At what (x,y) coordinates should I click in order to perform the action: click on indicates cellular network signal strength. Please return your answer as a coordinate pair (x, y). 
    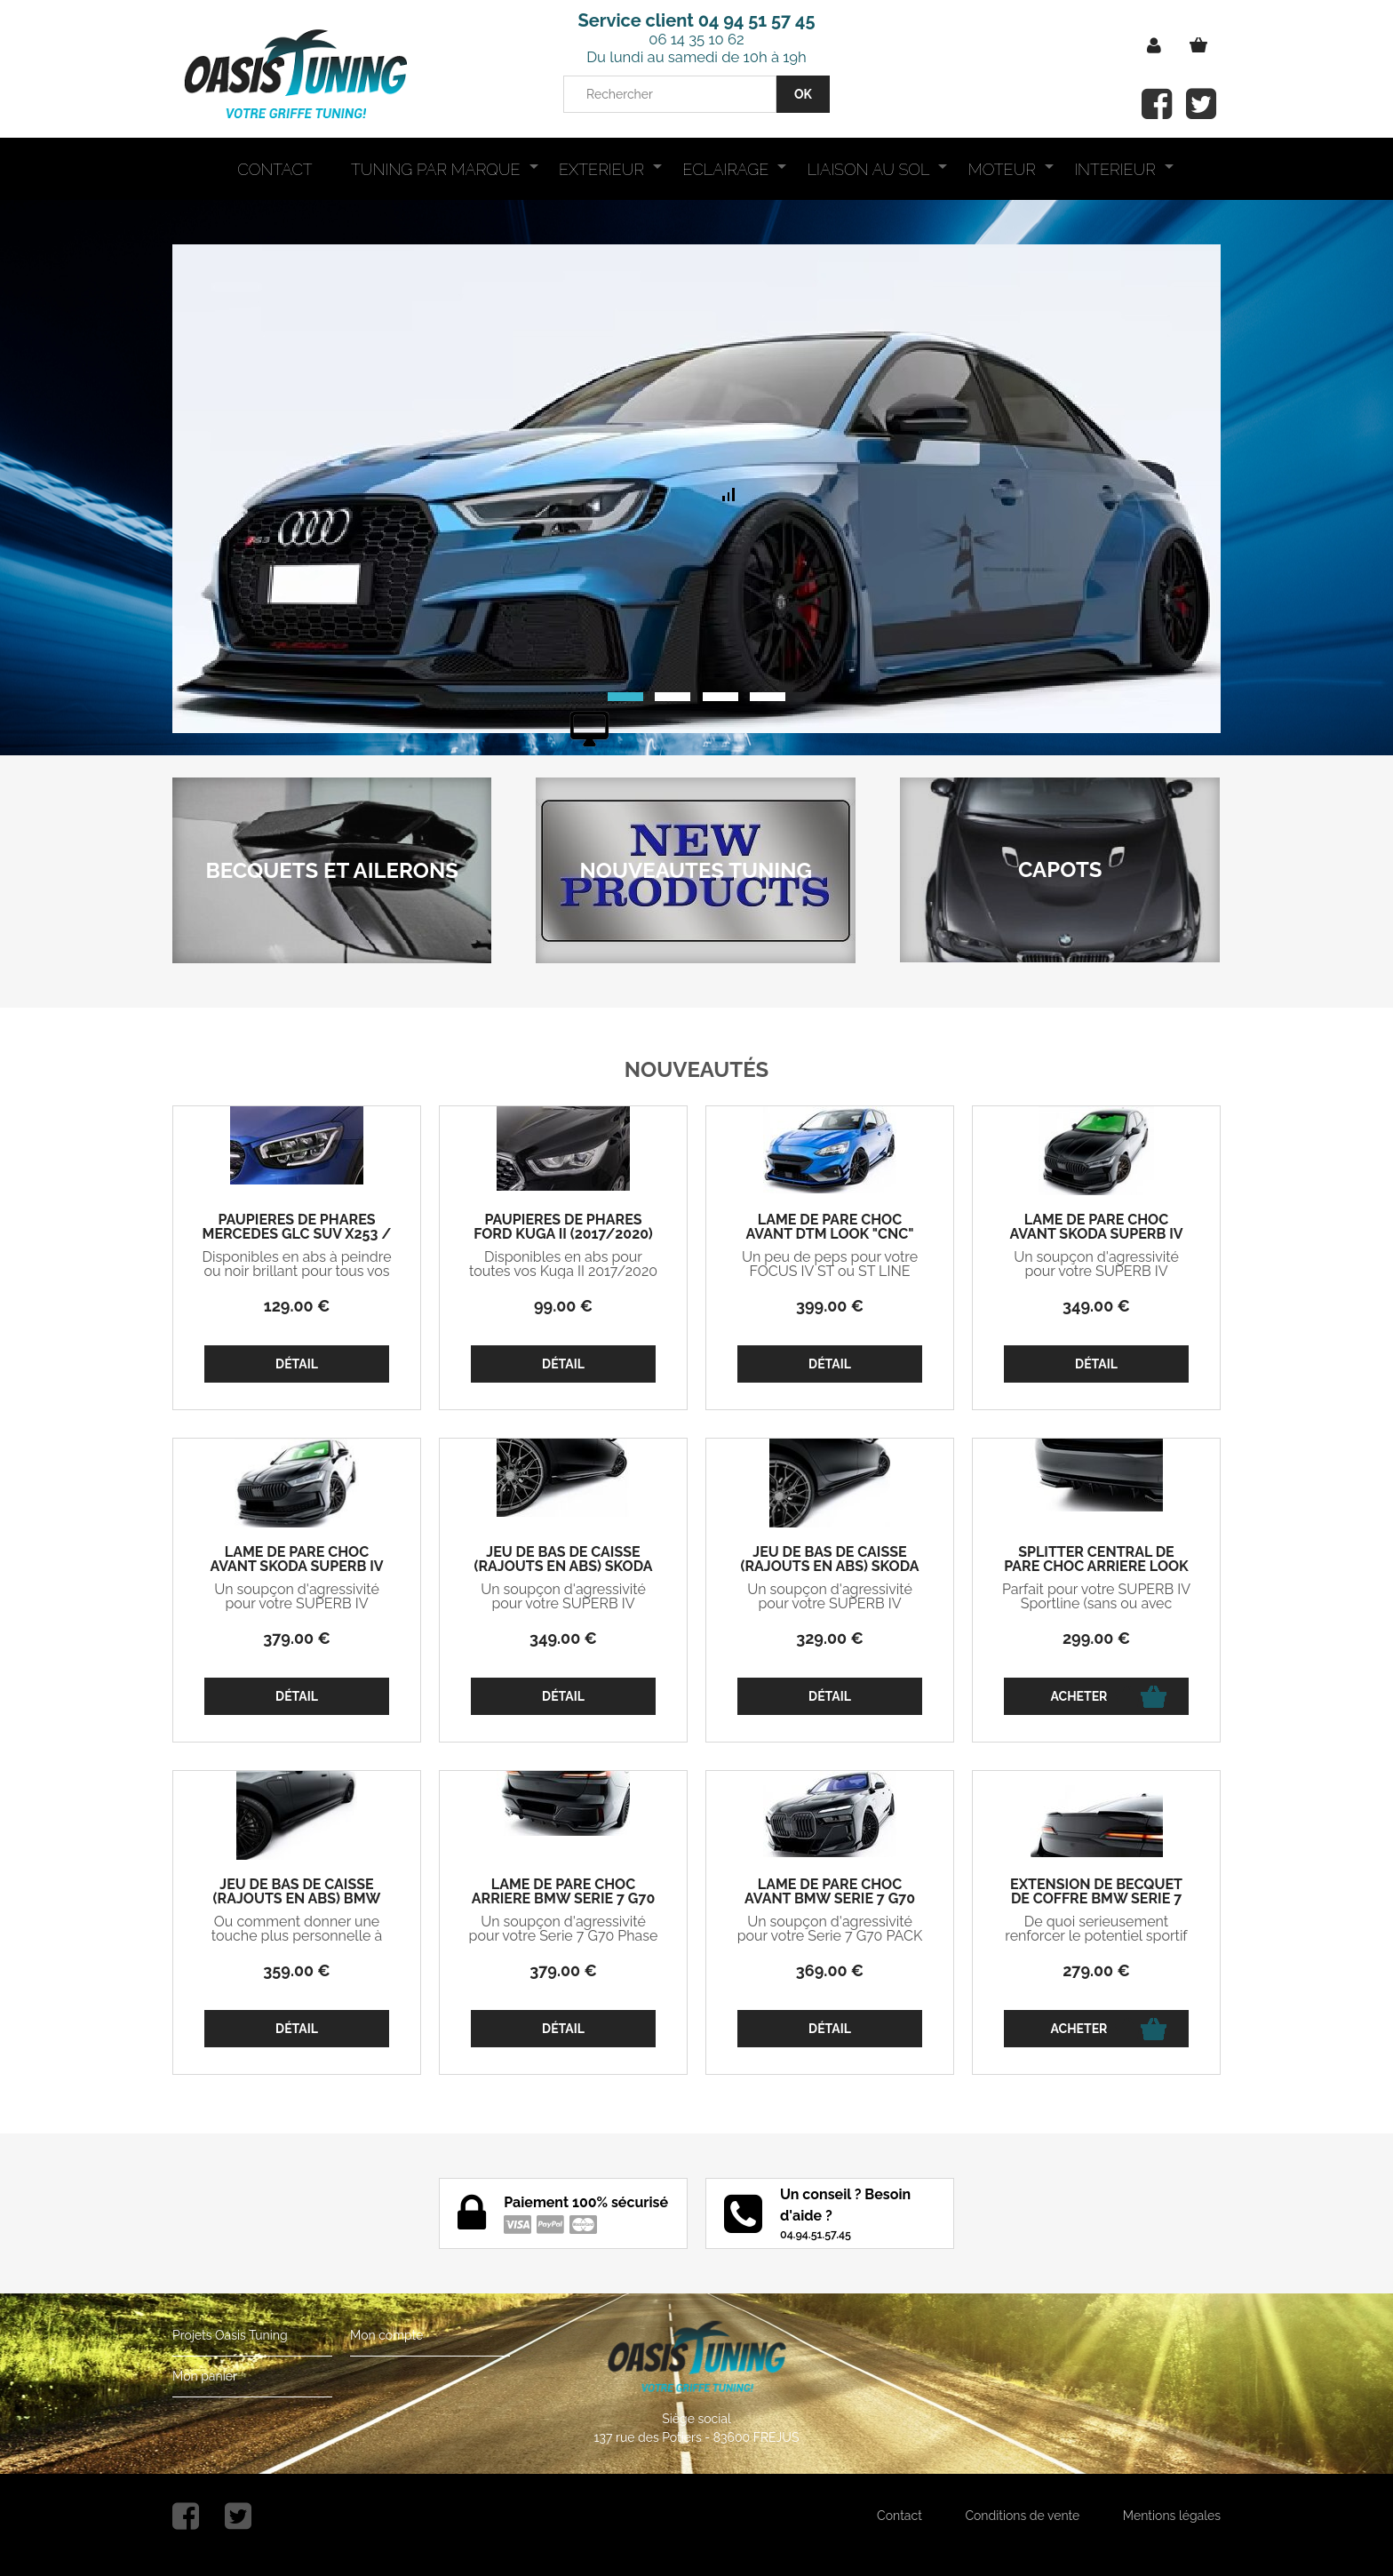
    Looking at the image, I should click on (728, 494).